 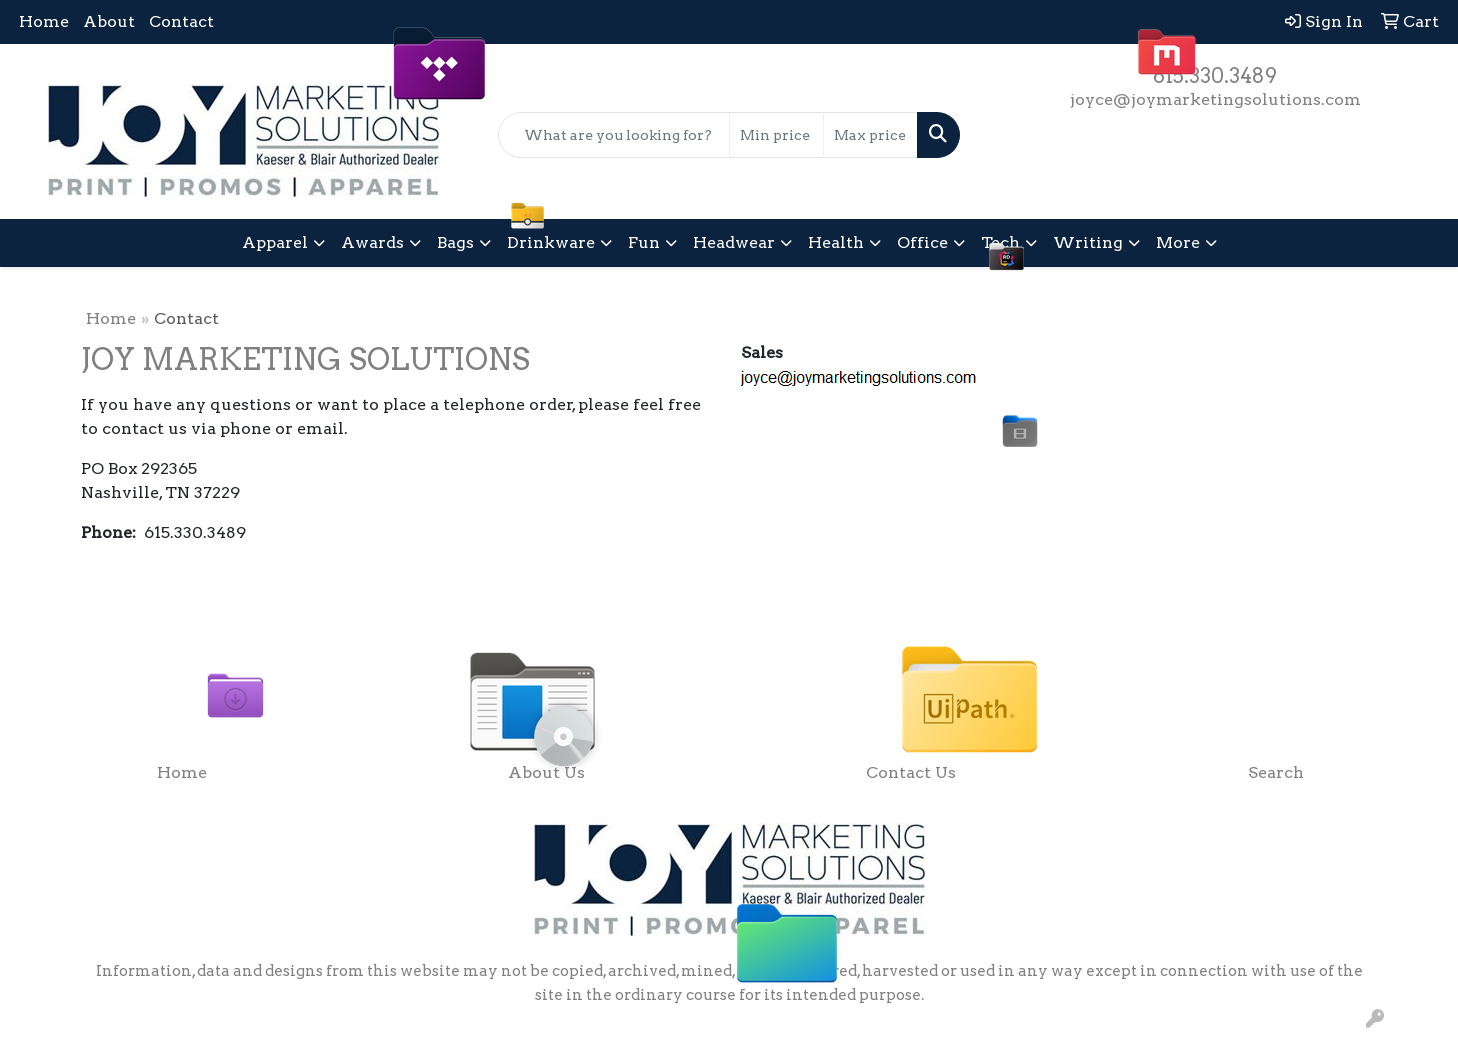 I want to click on access your downloads folder, so click(x=235, y=695).